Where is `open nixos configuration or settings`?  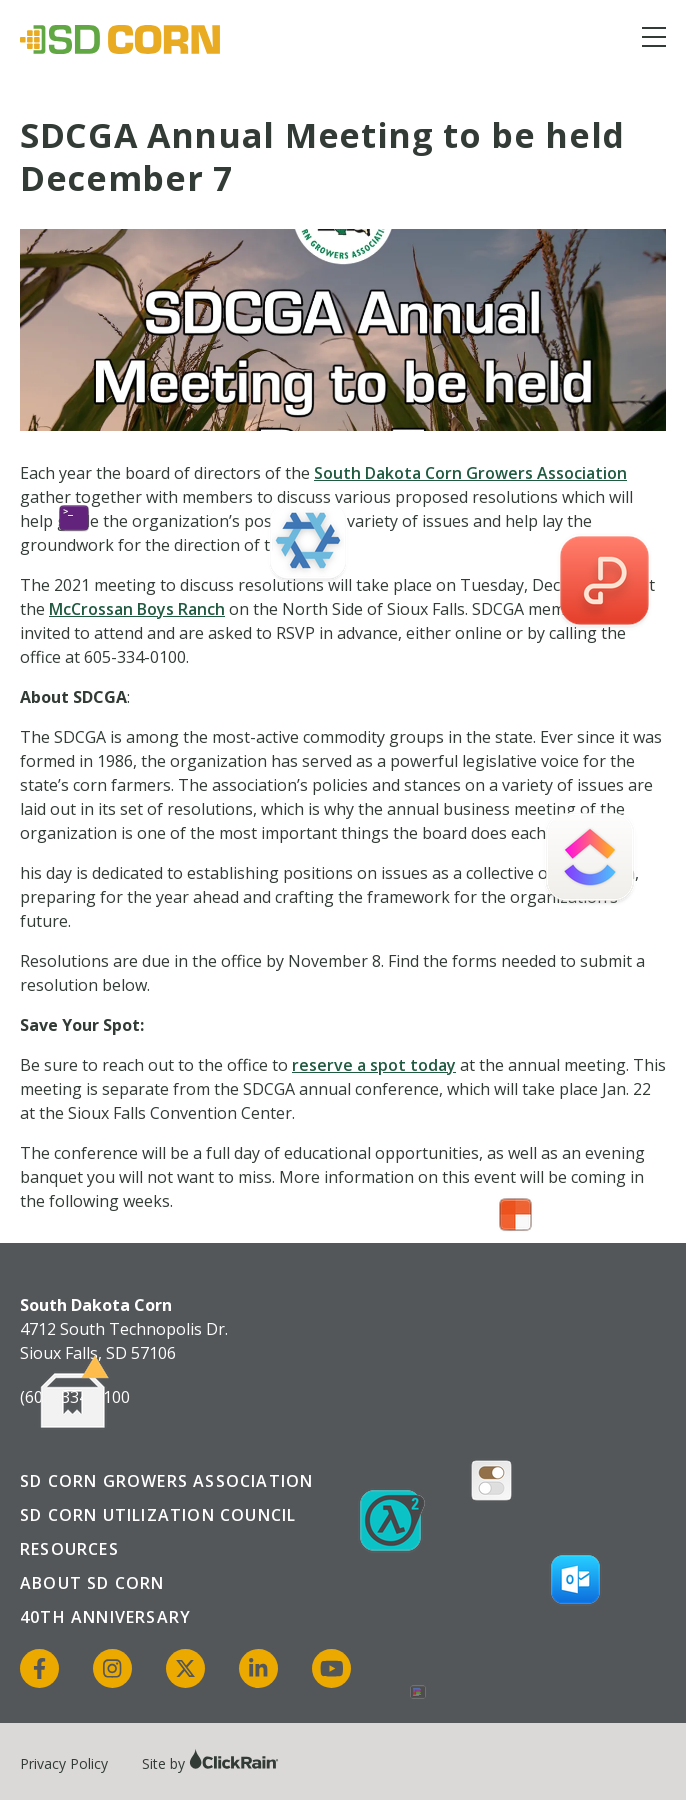 open nixos configuration or settings is located at coordinates (308, 541).